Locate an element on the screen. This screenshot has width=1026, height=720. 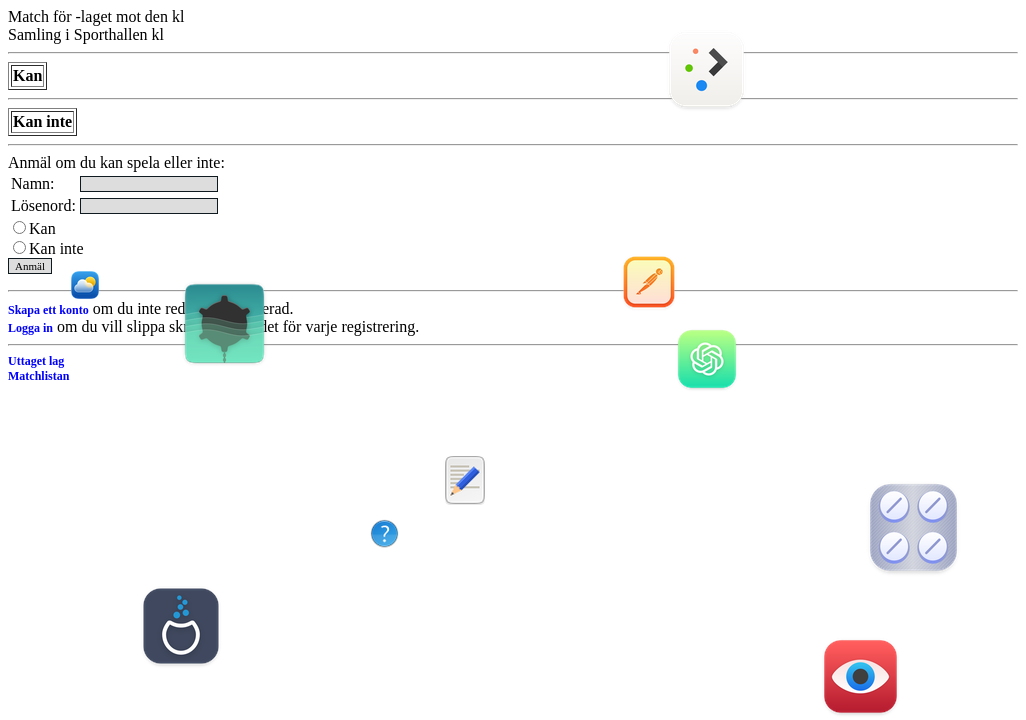
launch the minesweeper game is located at coordinates (224, 323).